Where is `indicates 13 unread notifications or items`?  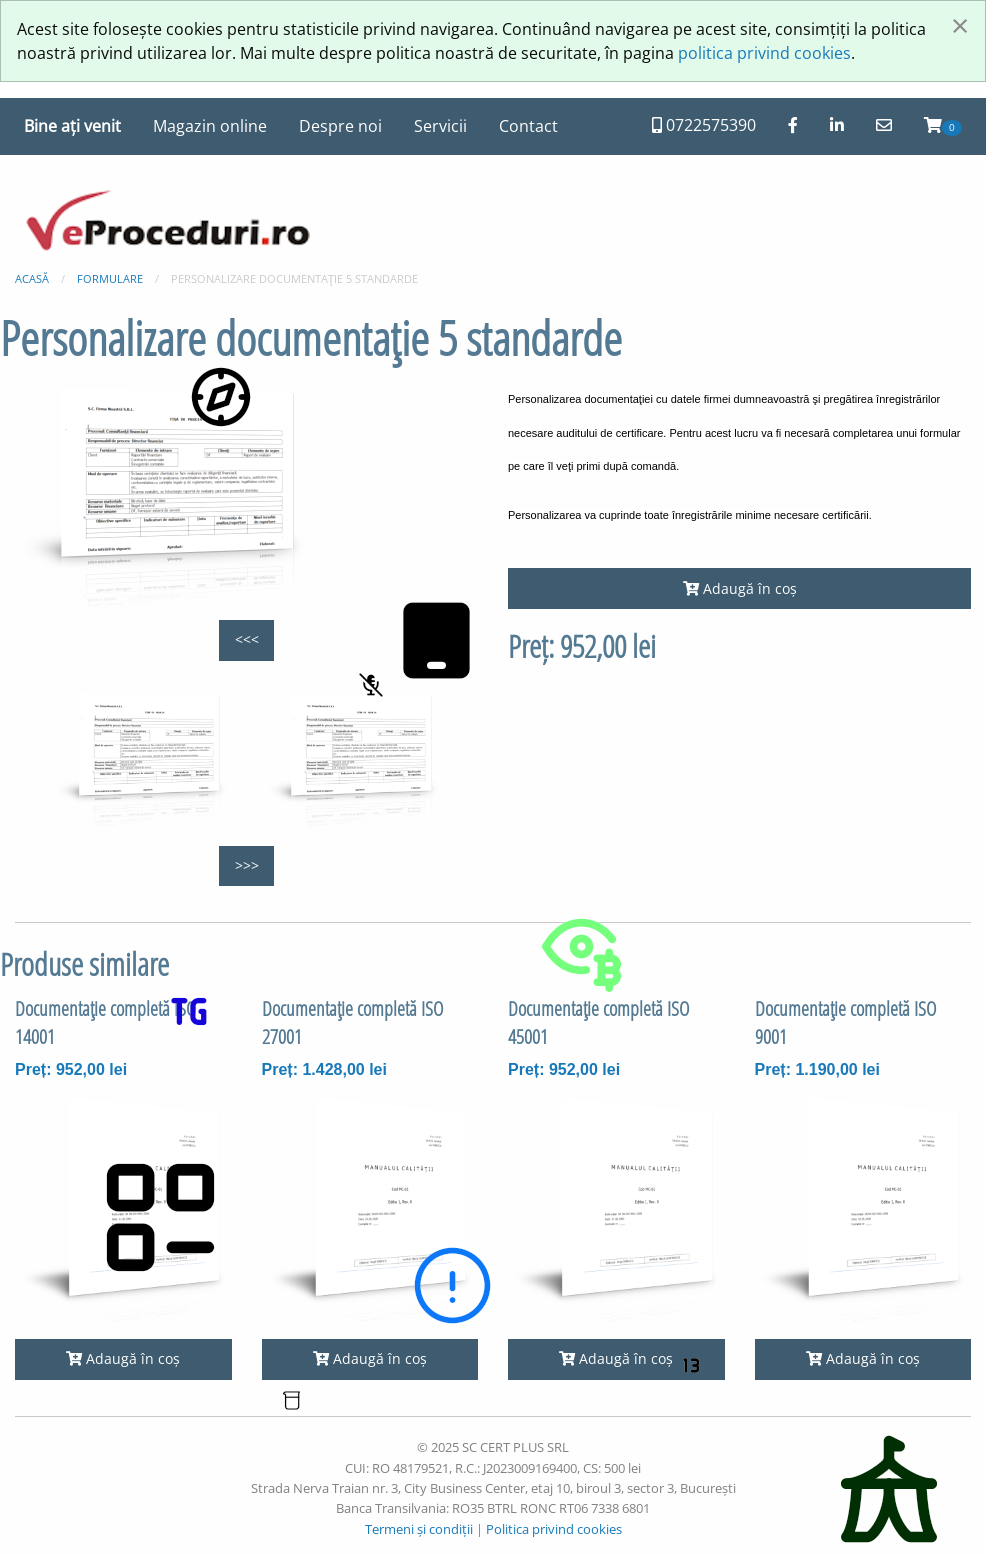
indicates 13 unread notifications or items is located at coordinates (690, 1365).